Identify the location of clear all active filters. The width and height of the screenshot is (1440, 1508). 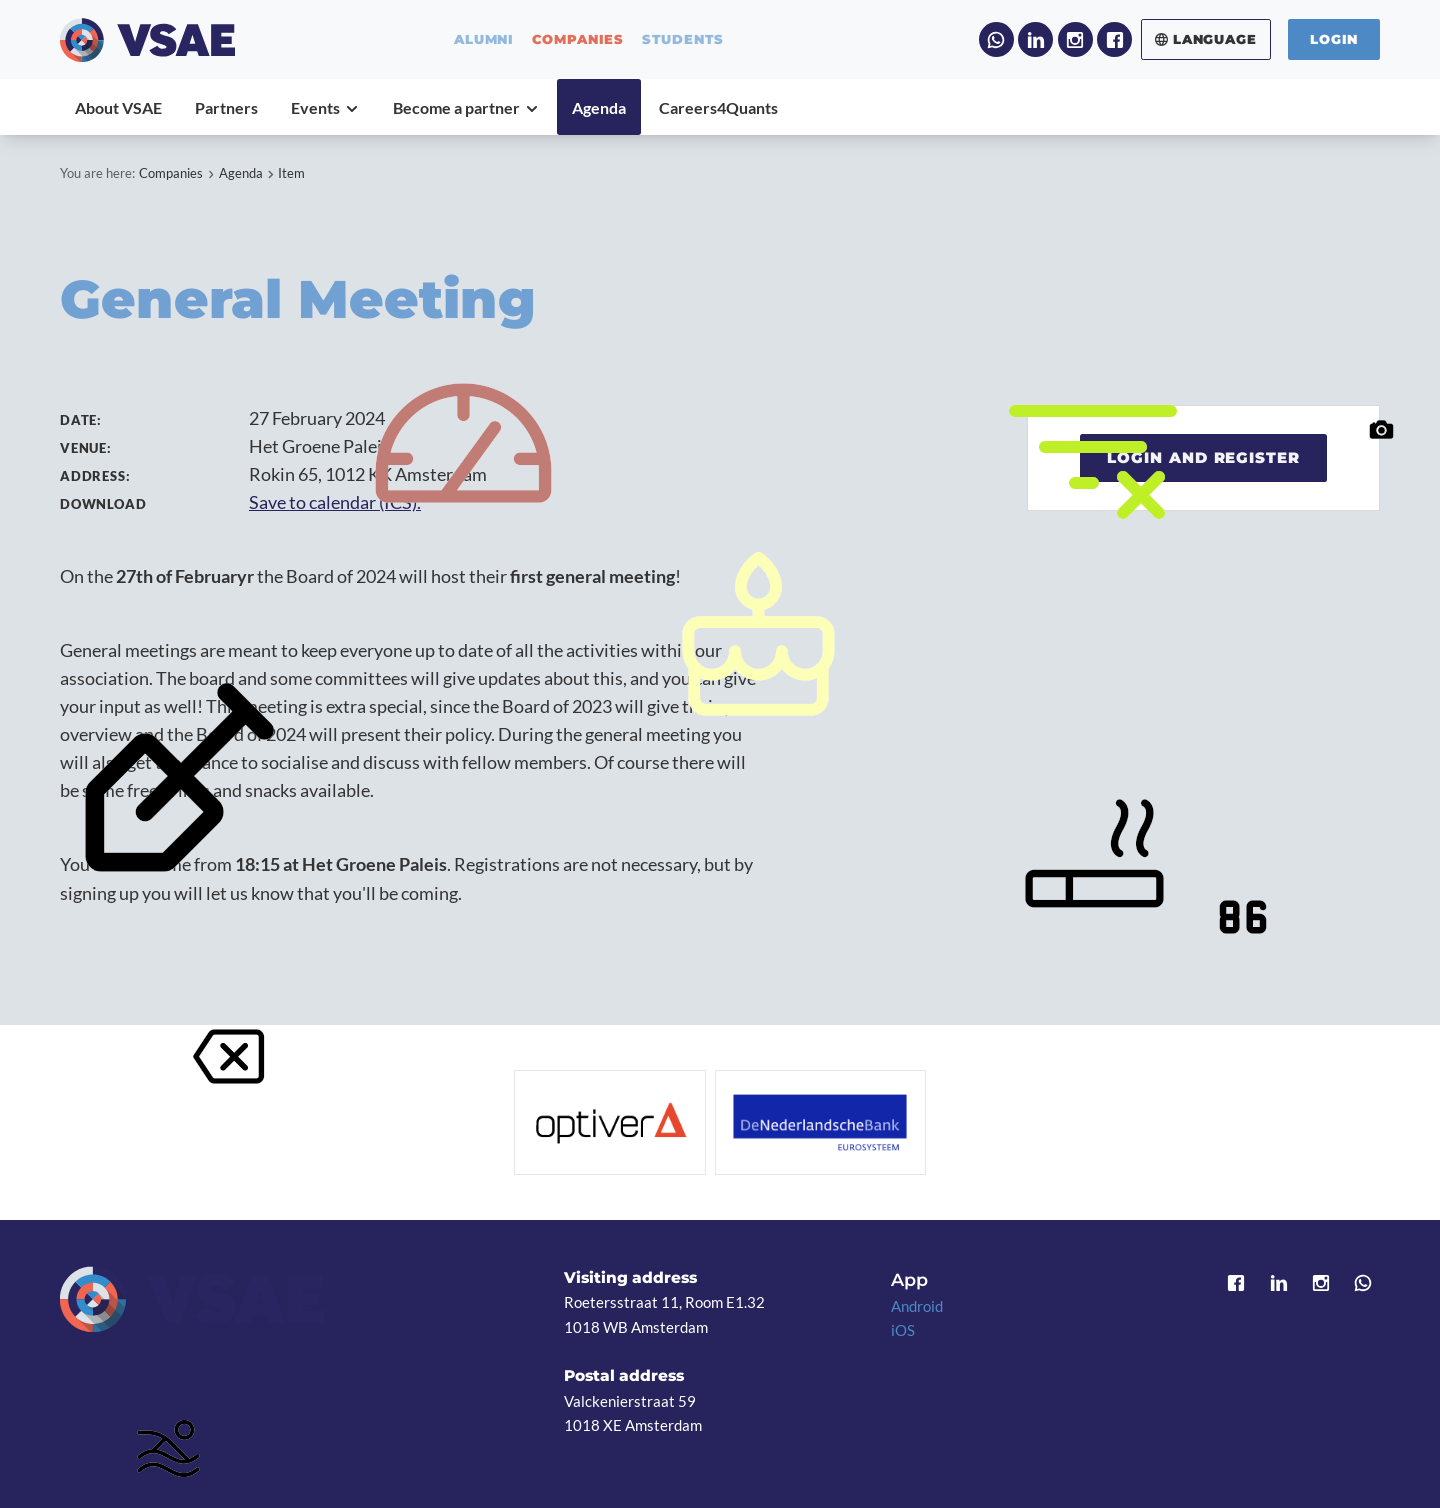
(1093, 441).